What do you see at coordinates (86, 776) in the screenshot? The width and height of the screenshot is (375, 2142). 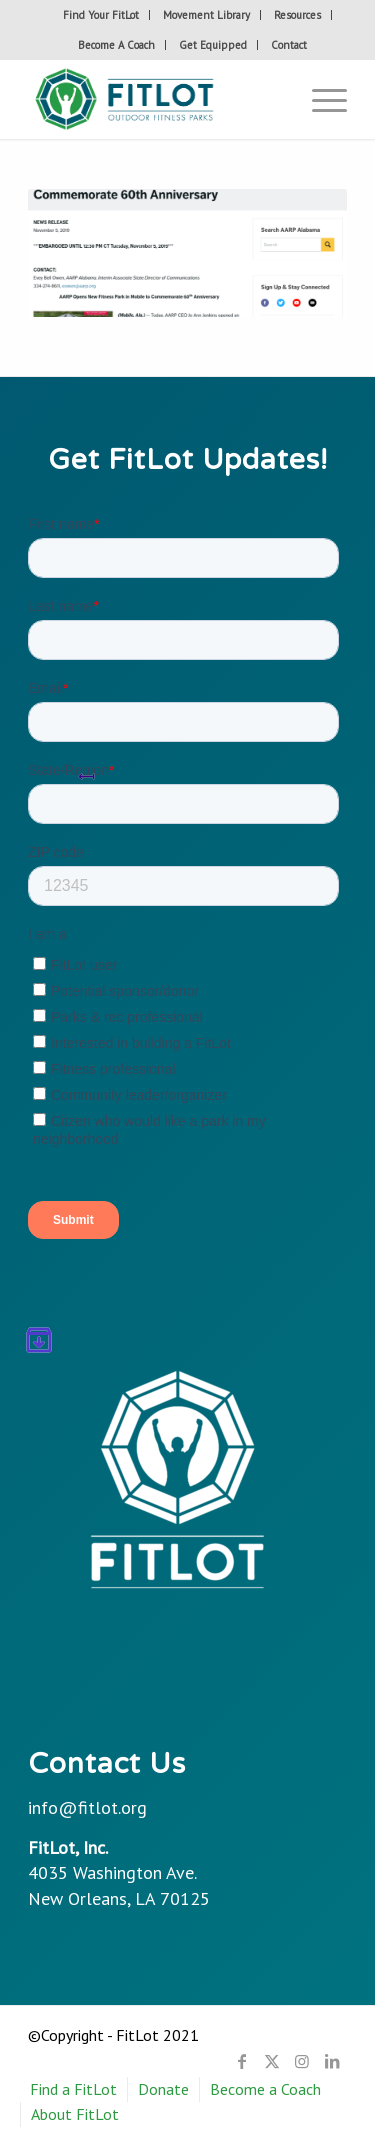 I see `navigate back to previous screen` at bounding box center [86, 776].